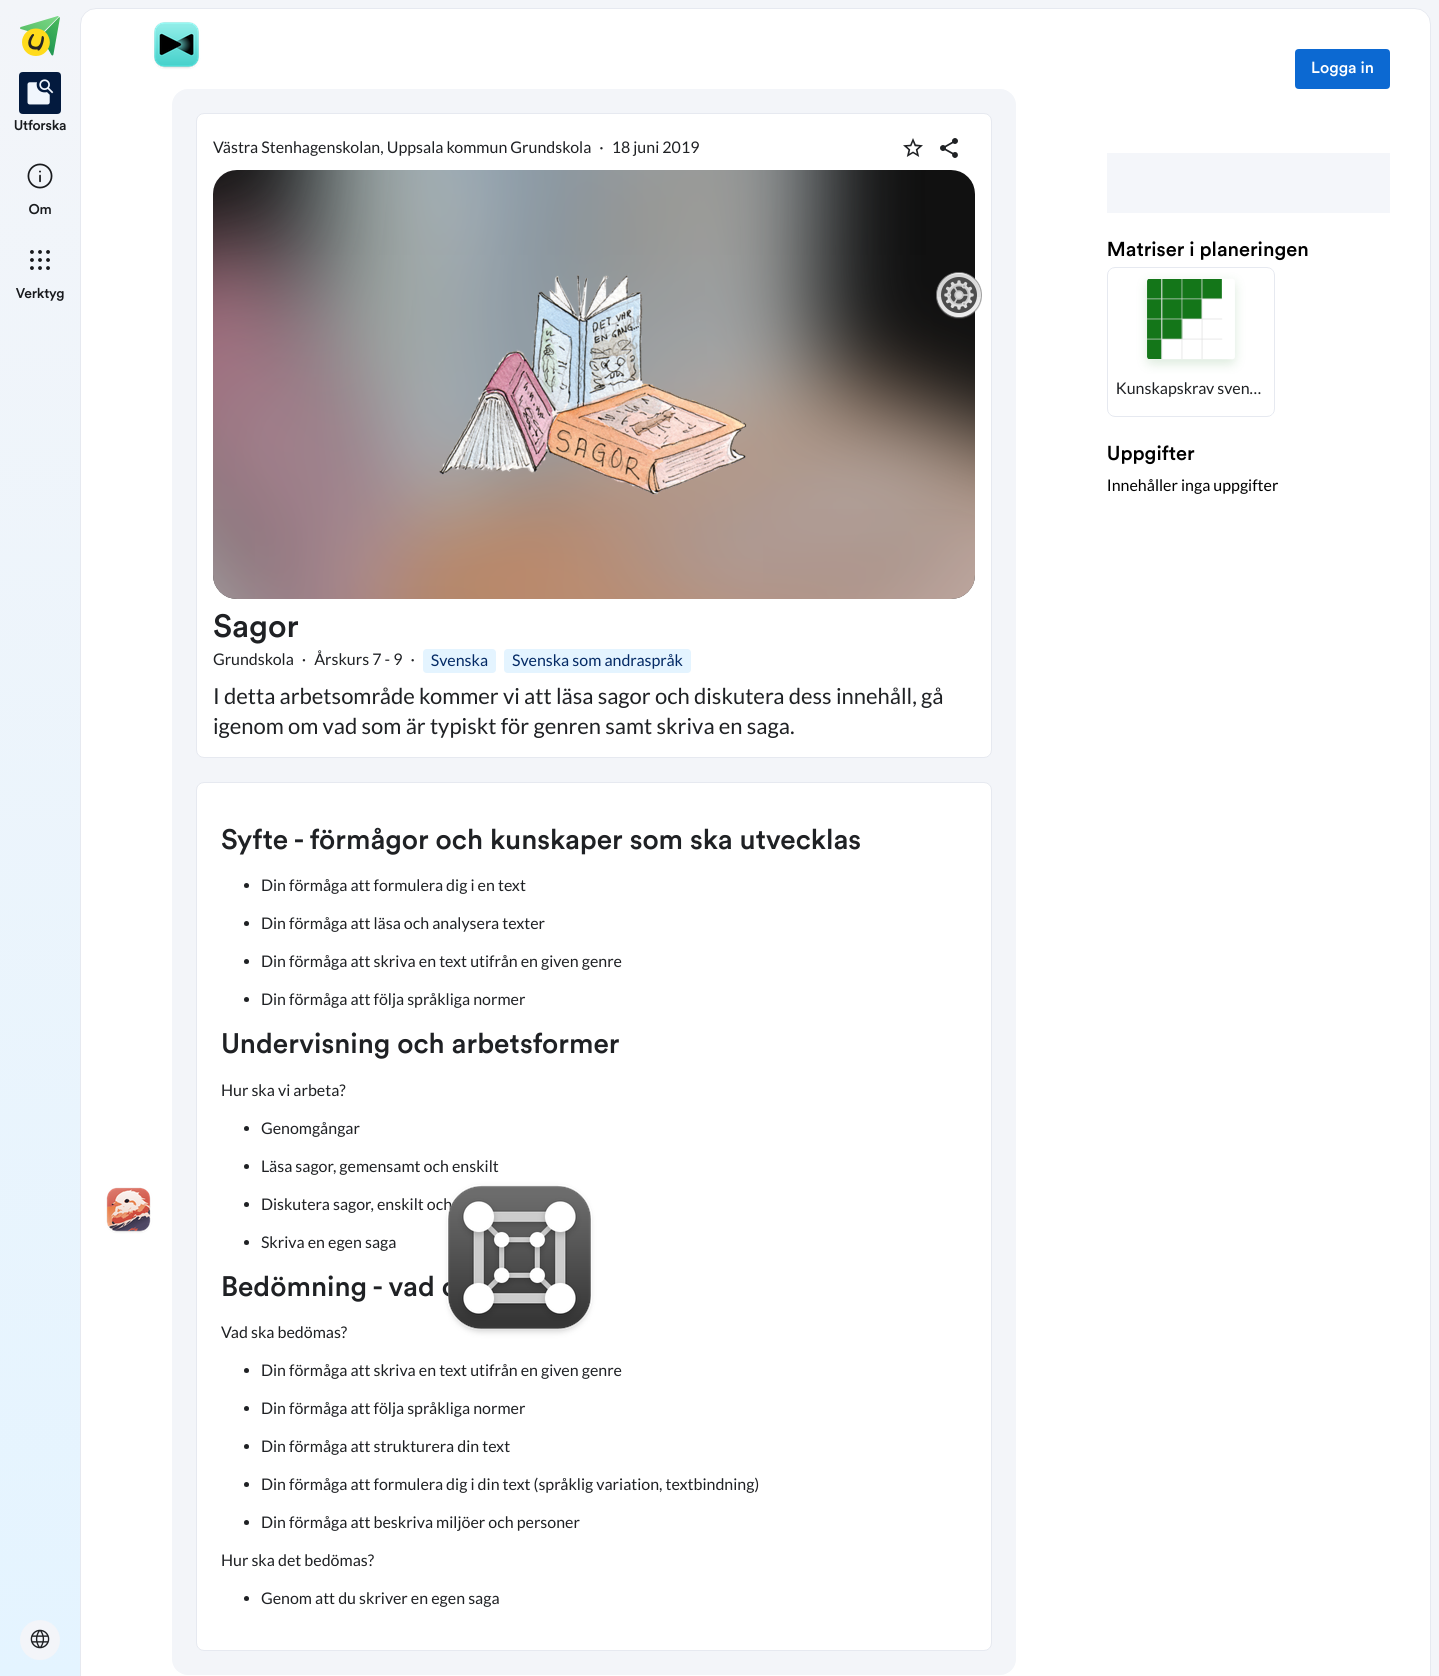  I want to click on open gitbutler version control app, so click(176, 44).